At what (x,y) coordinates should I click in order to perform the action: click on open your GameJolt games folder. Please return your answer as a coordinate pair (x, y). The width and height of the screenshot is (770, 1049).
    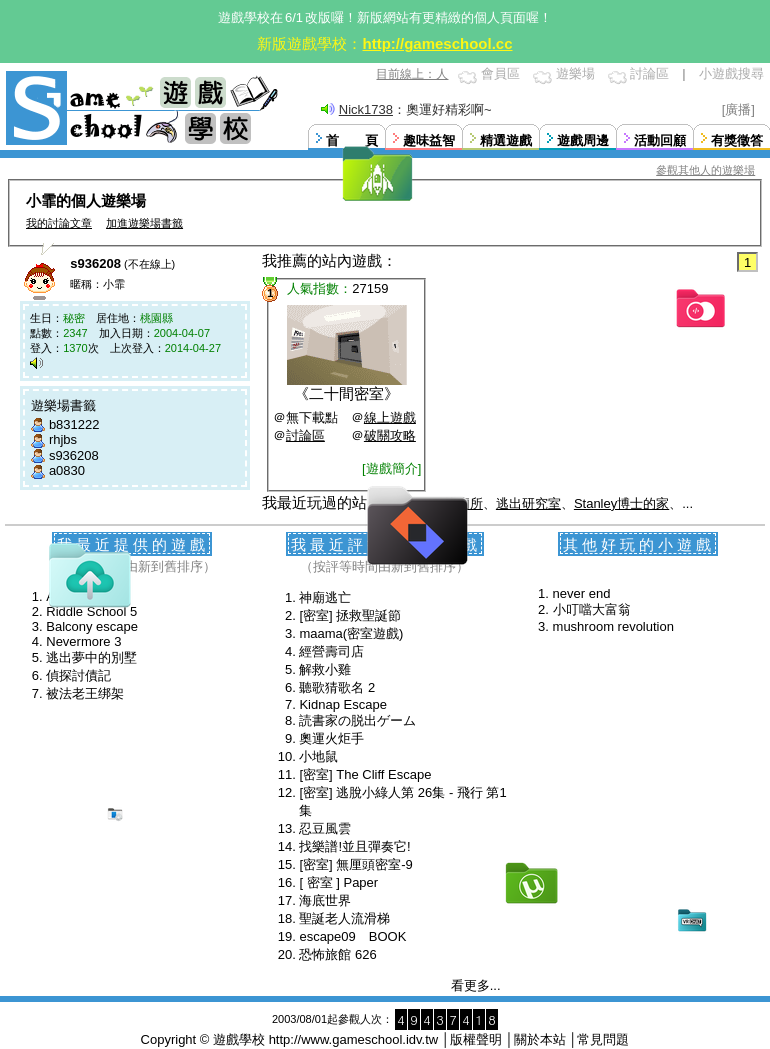
    Looking at the image, I should click on (377, 175).